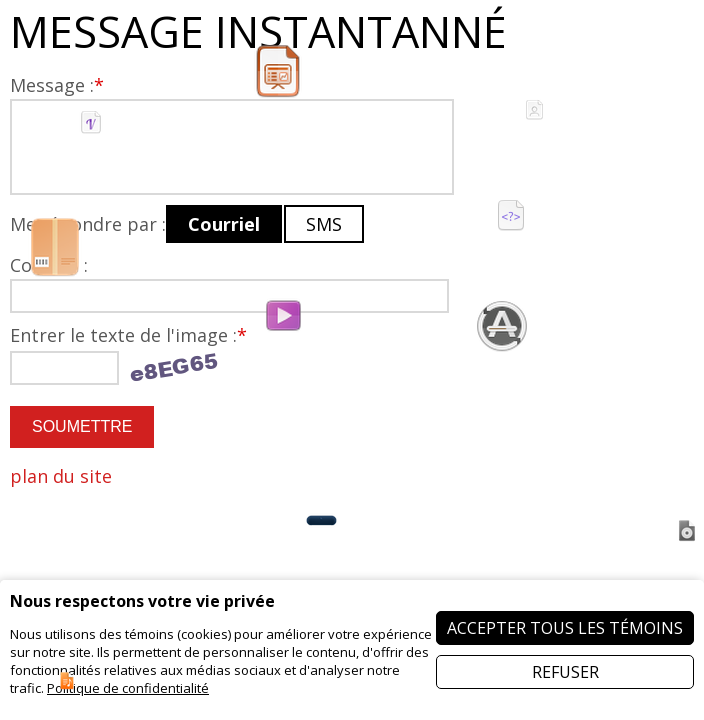 The height and width of the screenshot is (720, 704). I want to click on open the software update notifier app, so click(502, 326).